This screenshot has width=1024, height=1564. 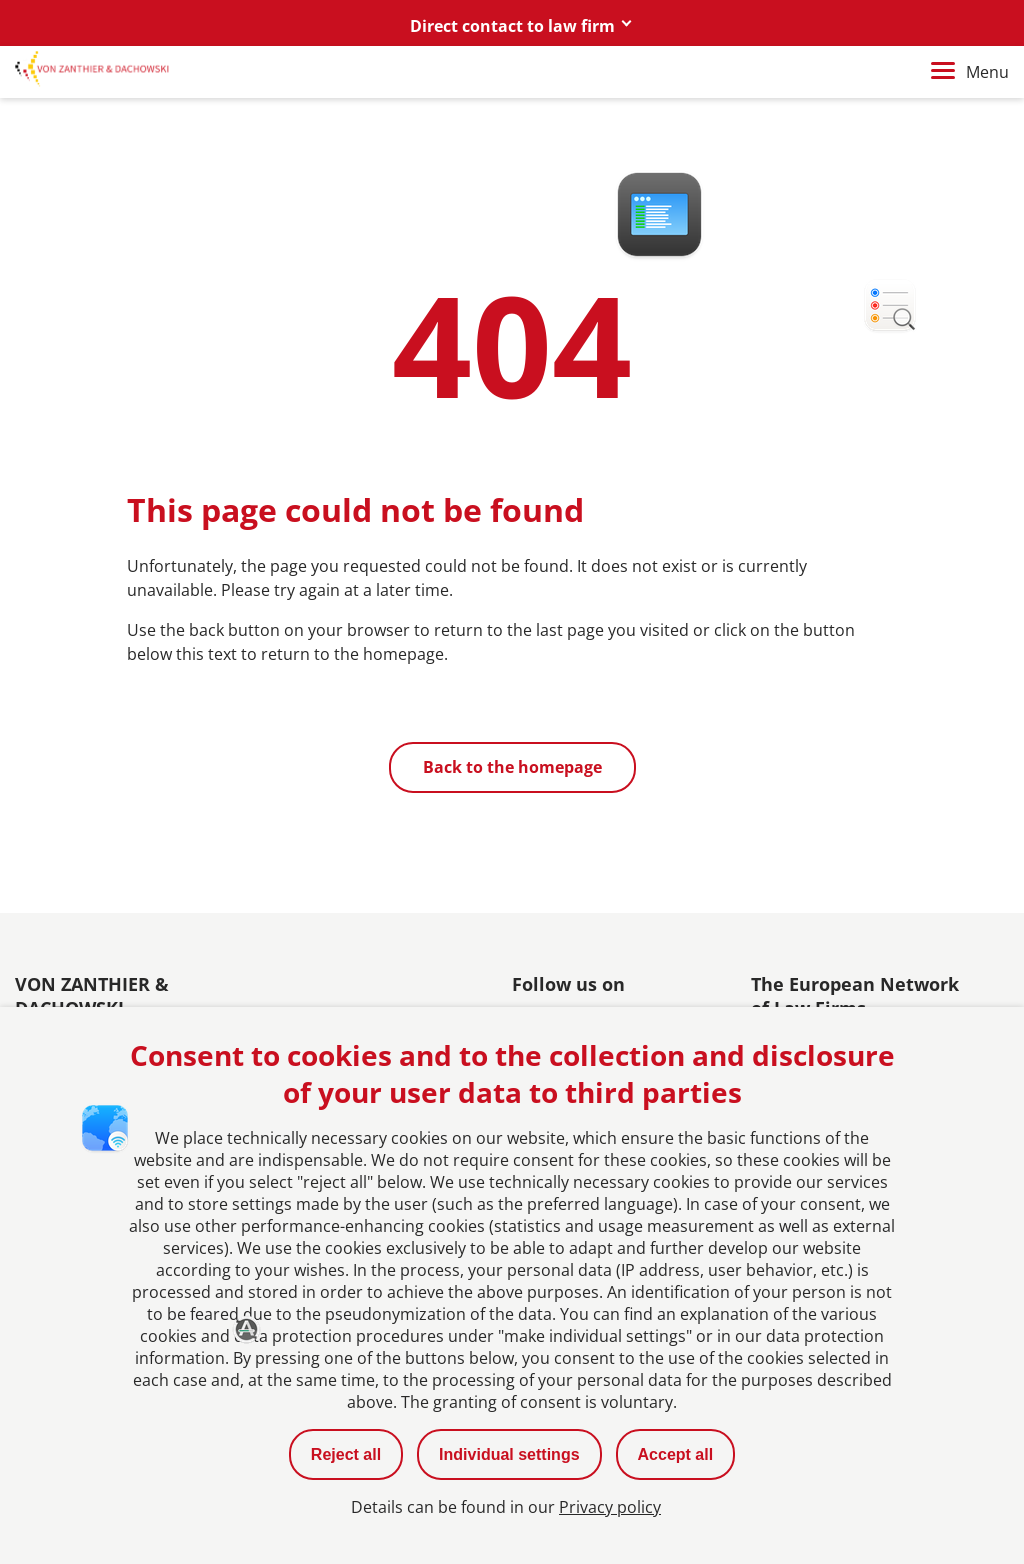 I want to click on open system startup preferences, so click(x=659, y=214).